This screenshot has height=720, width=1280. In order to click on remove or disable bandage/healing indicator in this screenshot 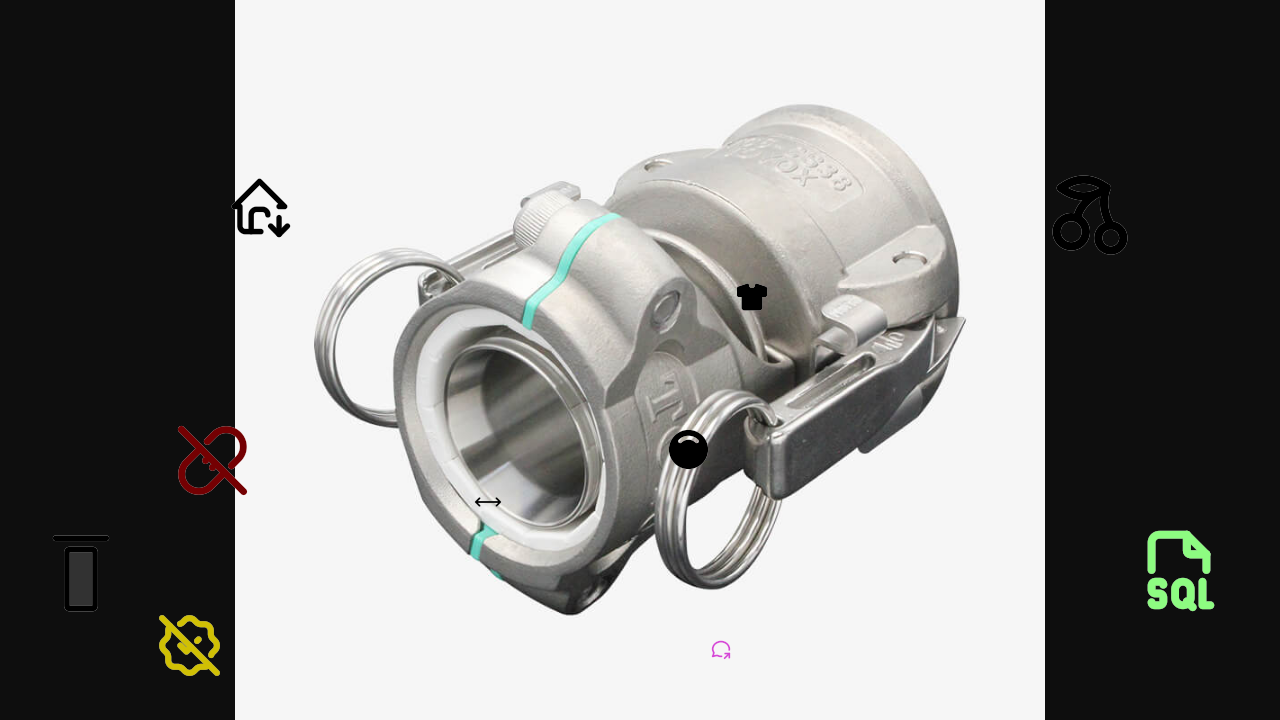, I will do `click(212, 460)`.